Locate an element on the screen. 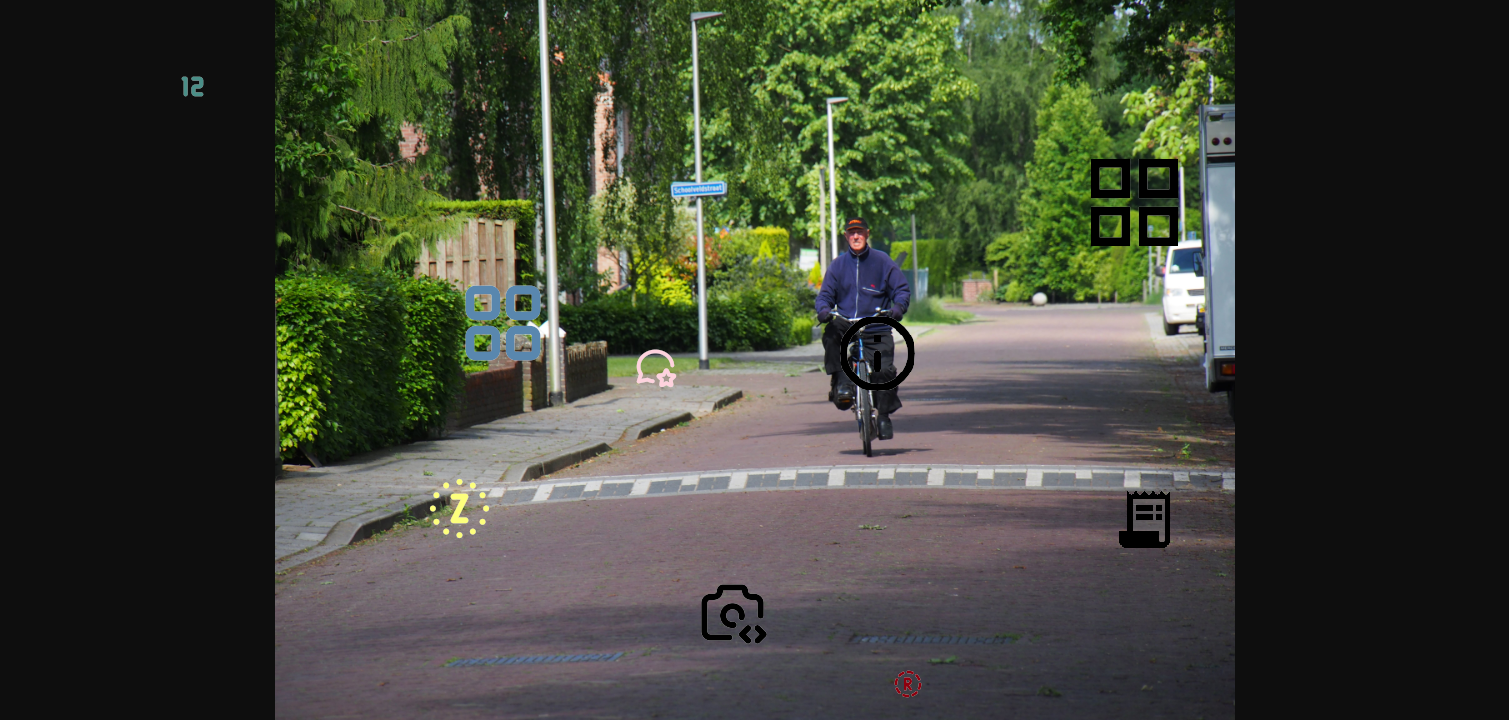 The width and height of the screenshot is (1509, 720). view receipt or transaction details is located at coordinates (1144, 519).